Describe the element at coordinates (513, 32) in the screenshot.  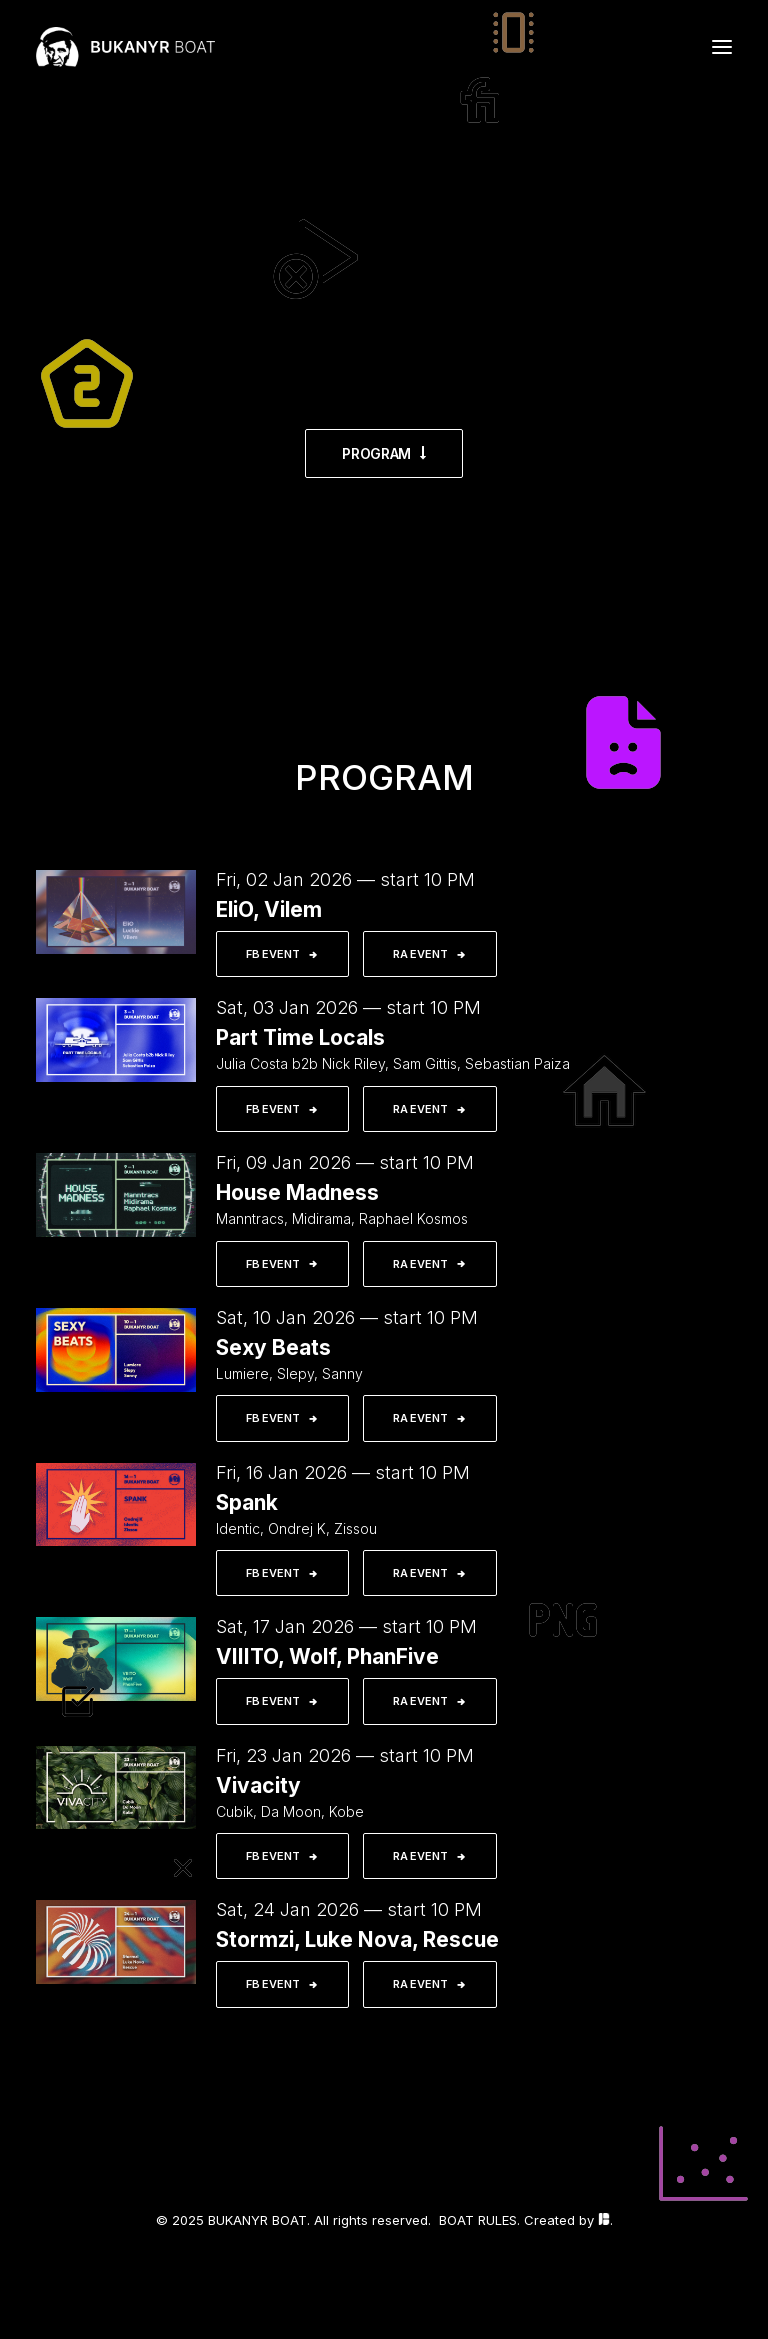
I see `view container or box element` at that location.